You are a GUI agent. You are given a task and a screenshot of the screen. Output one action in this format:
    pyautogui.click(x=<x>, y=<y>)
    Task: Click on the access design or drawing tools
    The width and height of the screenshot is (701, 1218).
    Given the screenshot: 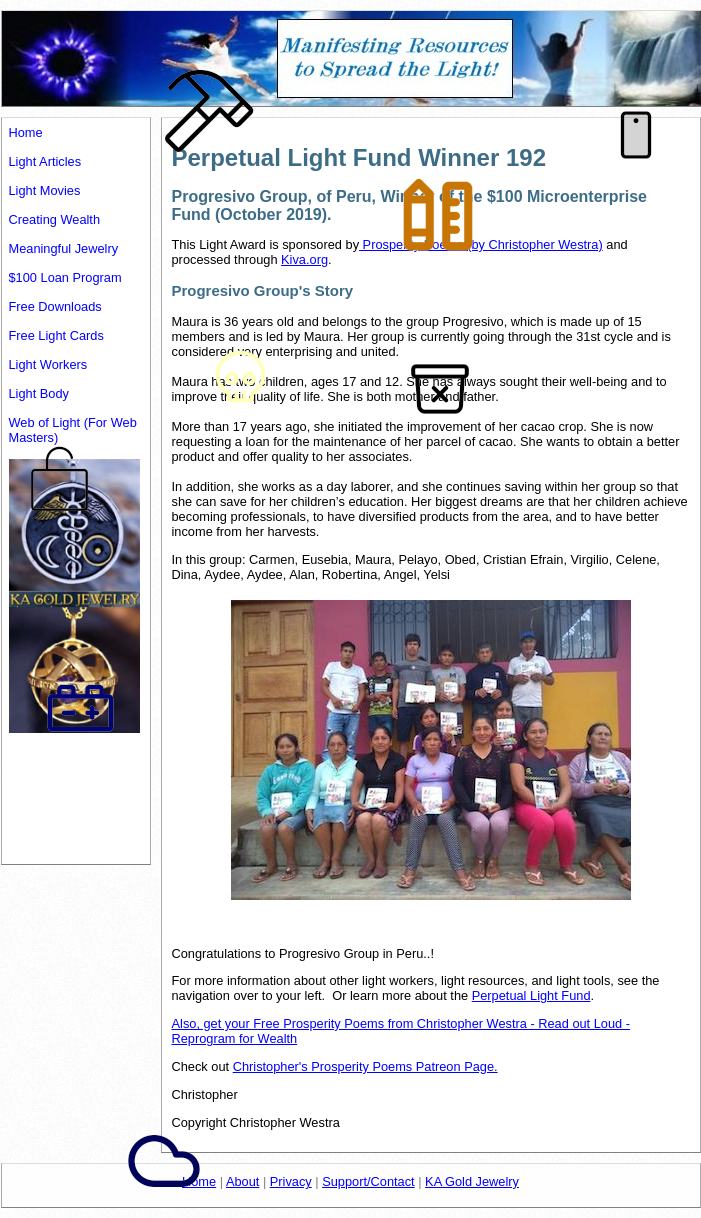 What is the action you would take?
    pyautogui.click(x=438, y=216)
    